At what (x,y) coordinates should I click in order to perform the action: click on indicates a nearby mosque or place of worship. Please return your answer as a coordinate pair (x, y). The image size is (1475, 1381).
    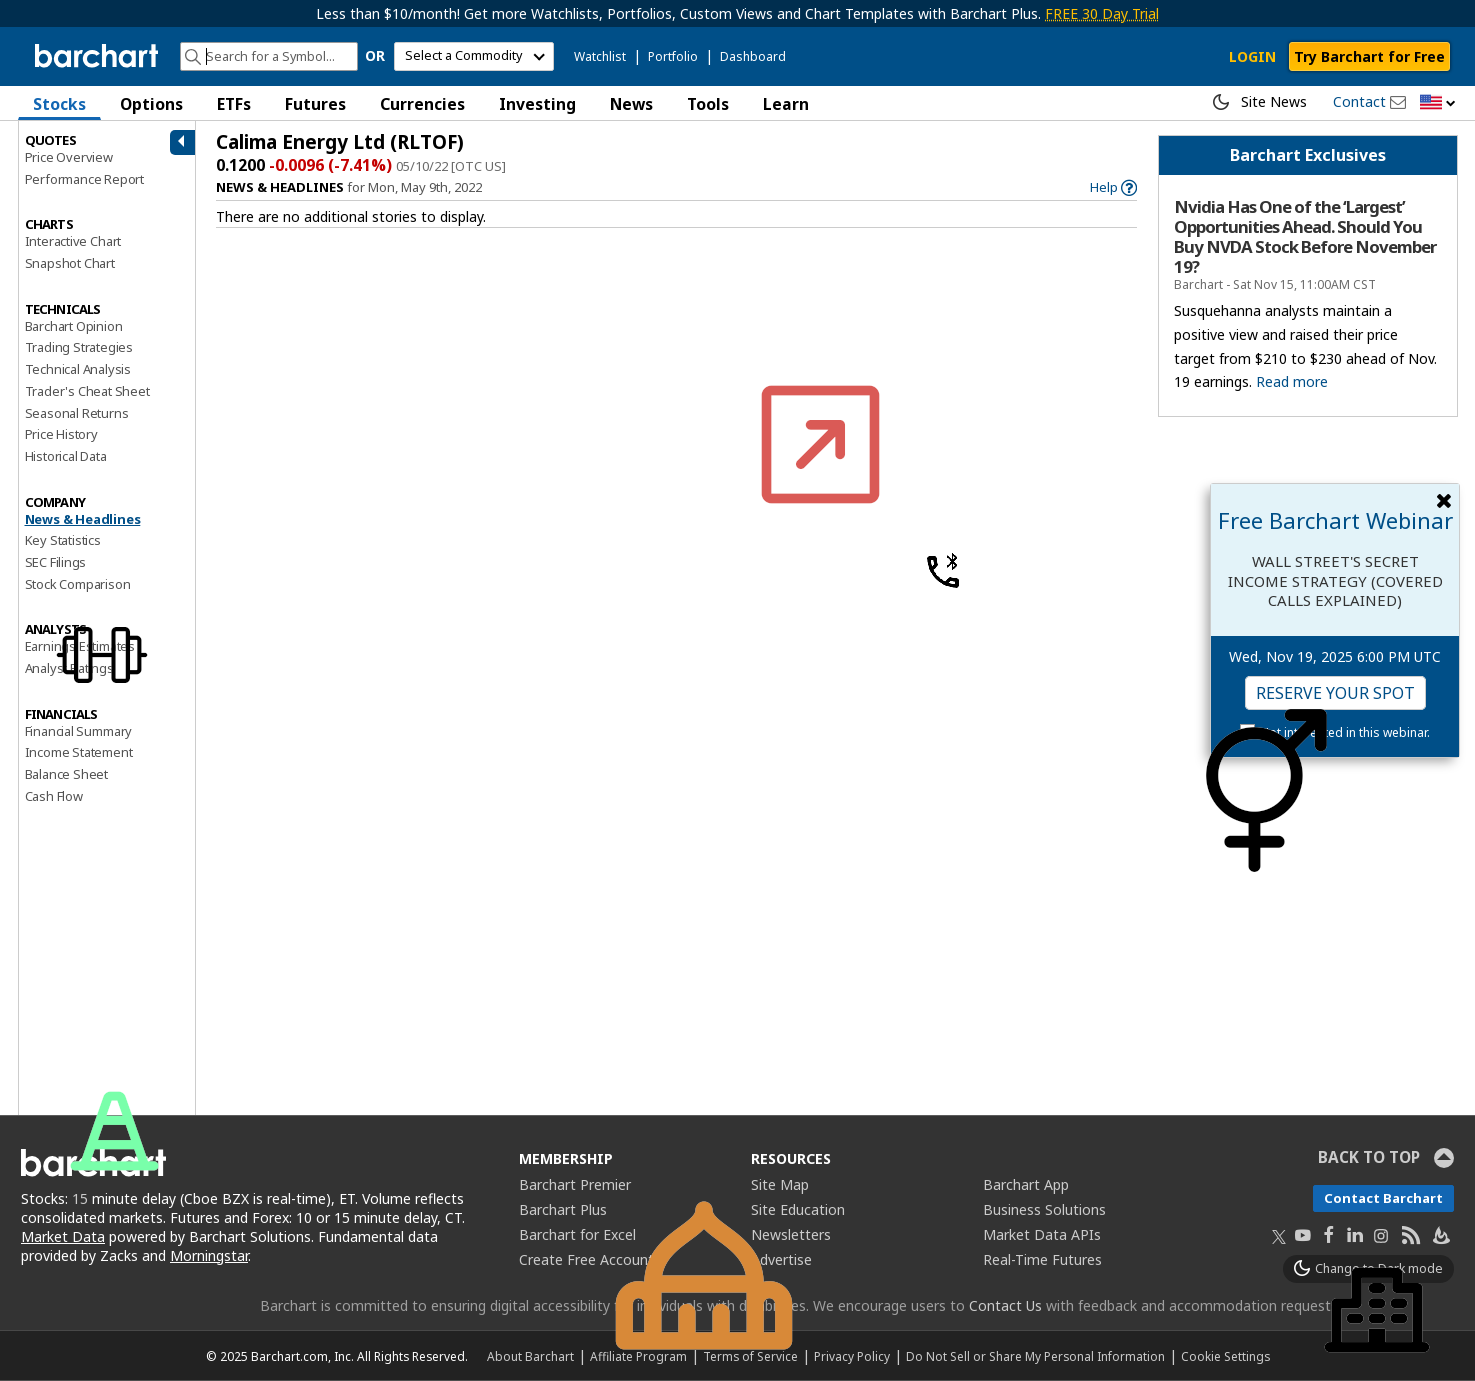
    Looking at the image, I should click on (704, 1284).